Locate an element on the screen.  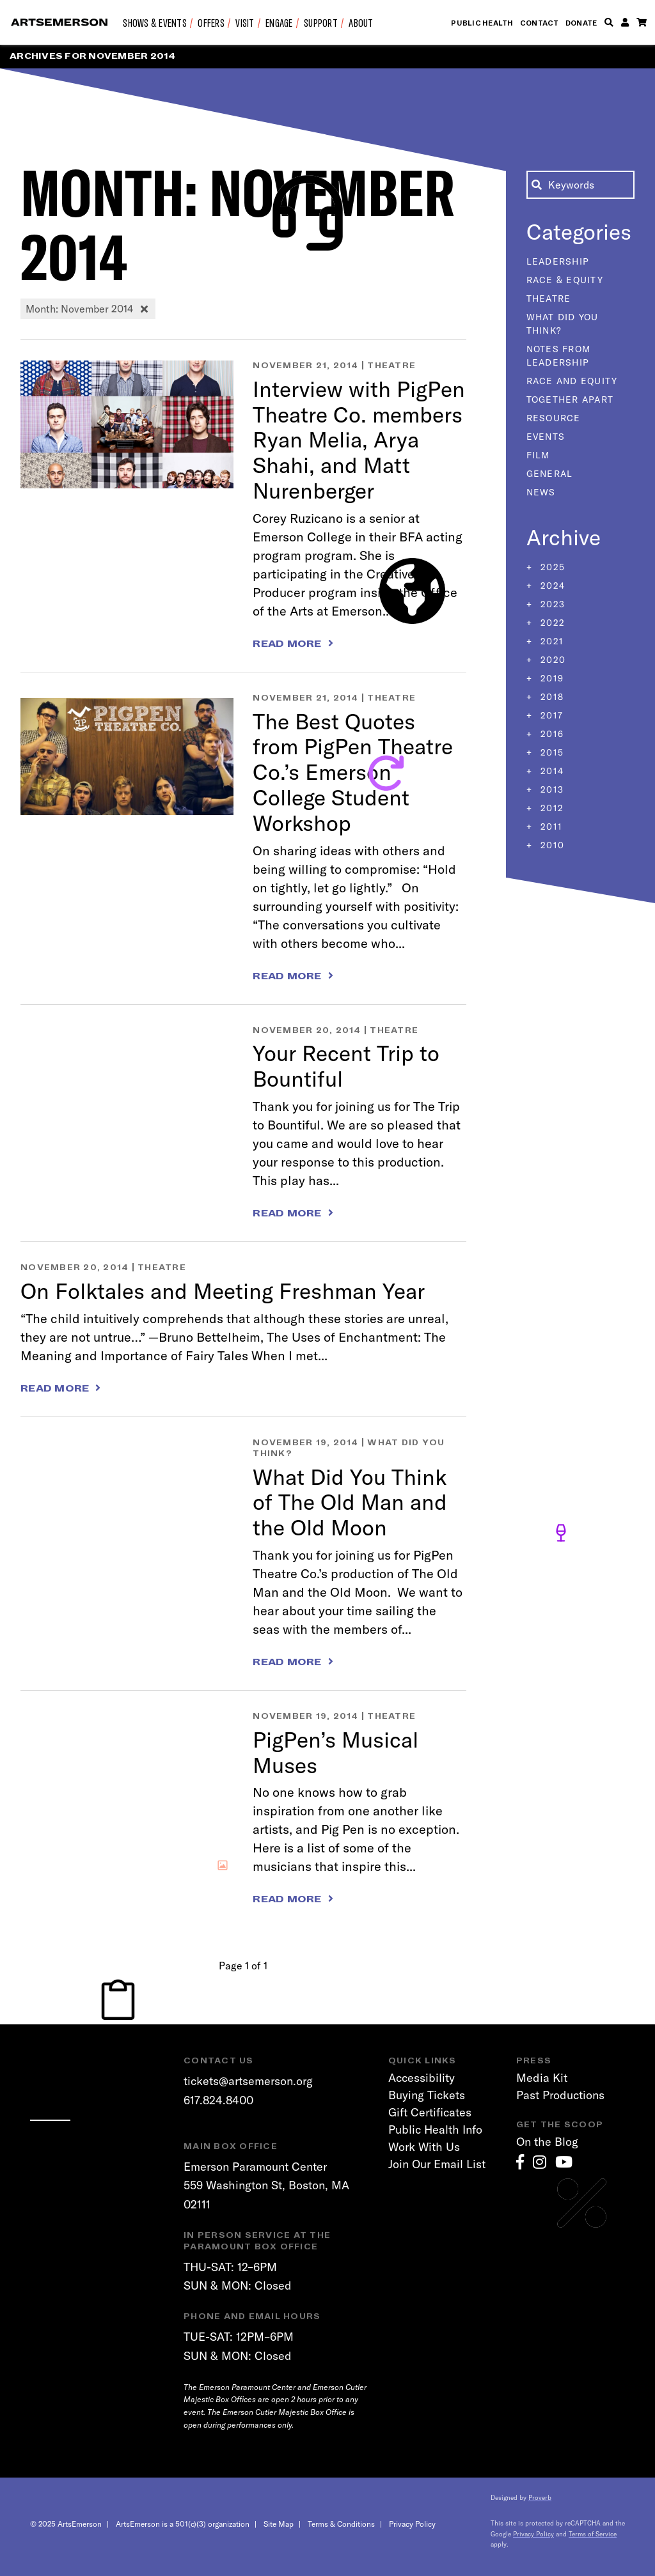
view image or photo is located at coordinates (223, 1865).